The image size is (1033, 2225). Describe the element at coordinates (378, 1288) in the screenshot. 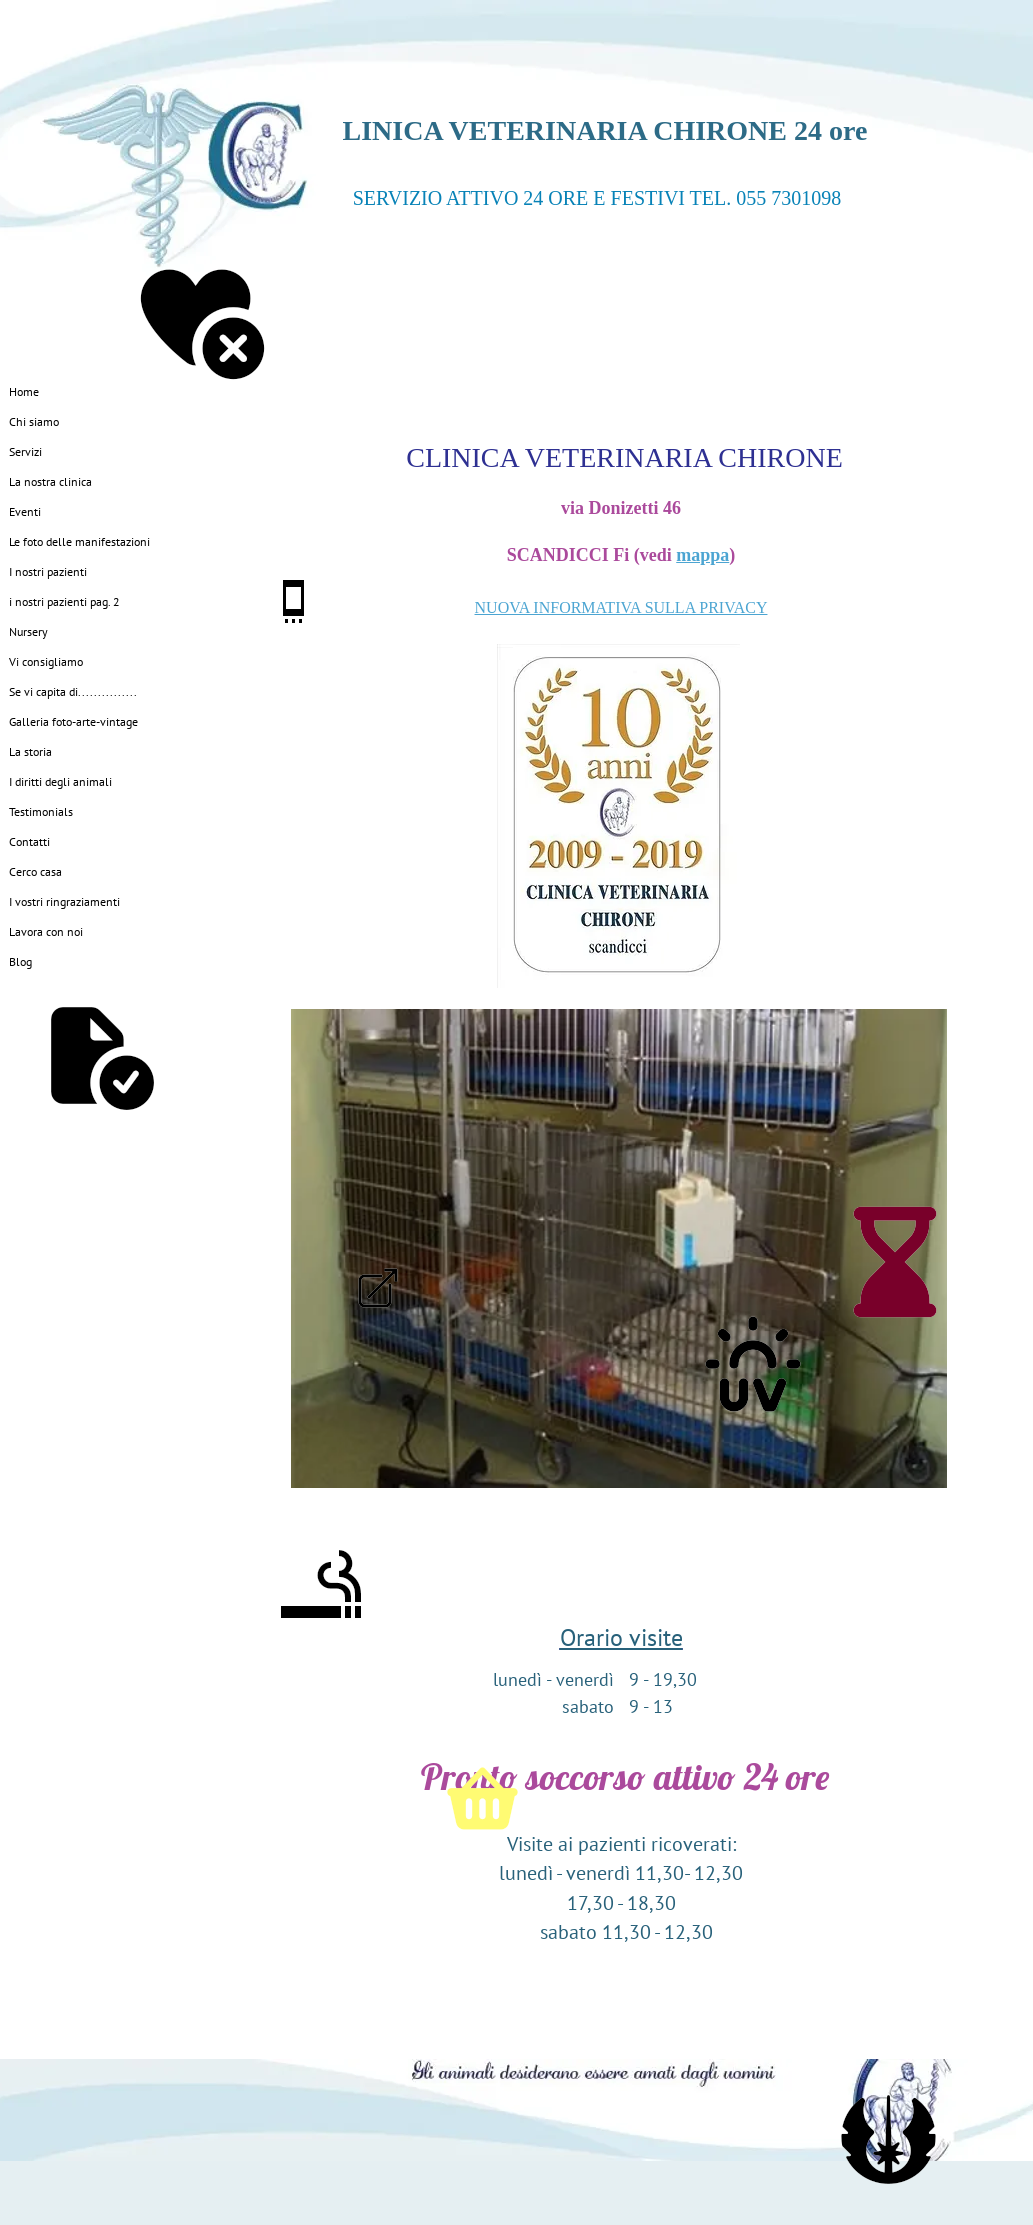

I see `open link in a new tab or window` at that location.